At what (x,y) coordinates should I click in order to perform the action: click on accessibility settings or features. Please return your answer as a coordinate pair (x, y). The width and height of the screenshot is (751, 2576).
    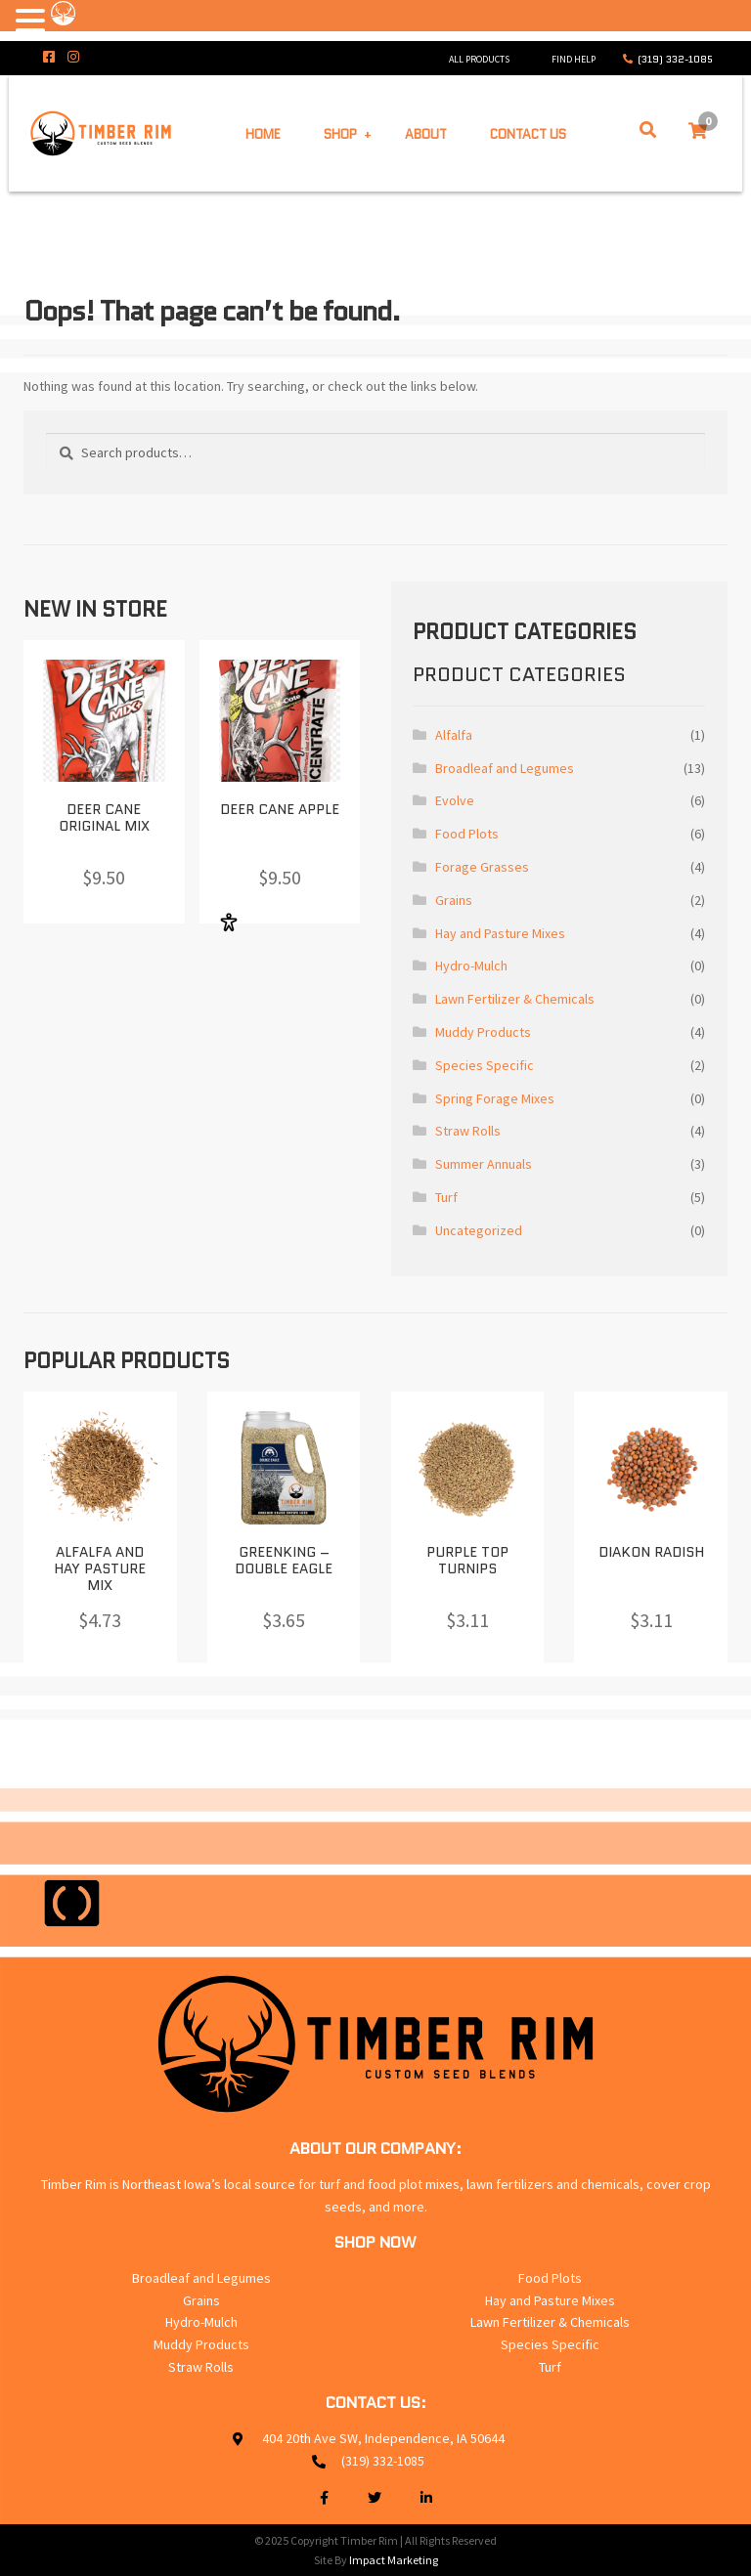
    Looking at the image, I should click on (229, 923).